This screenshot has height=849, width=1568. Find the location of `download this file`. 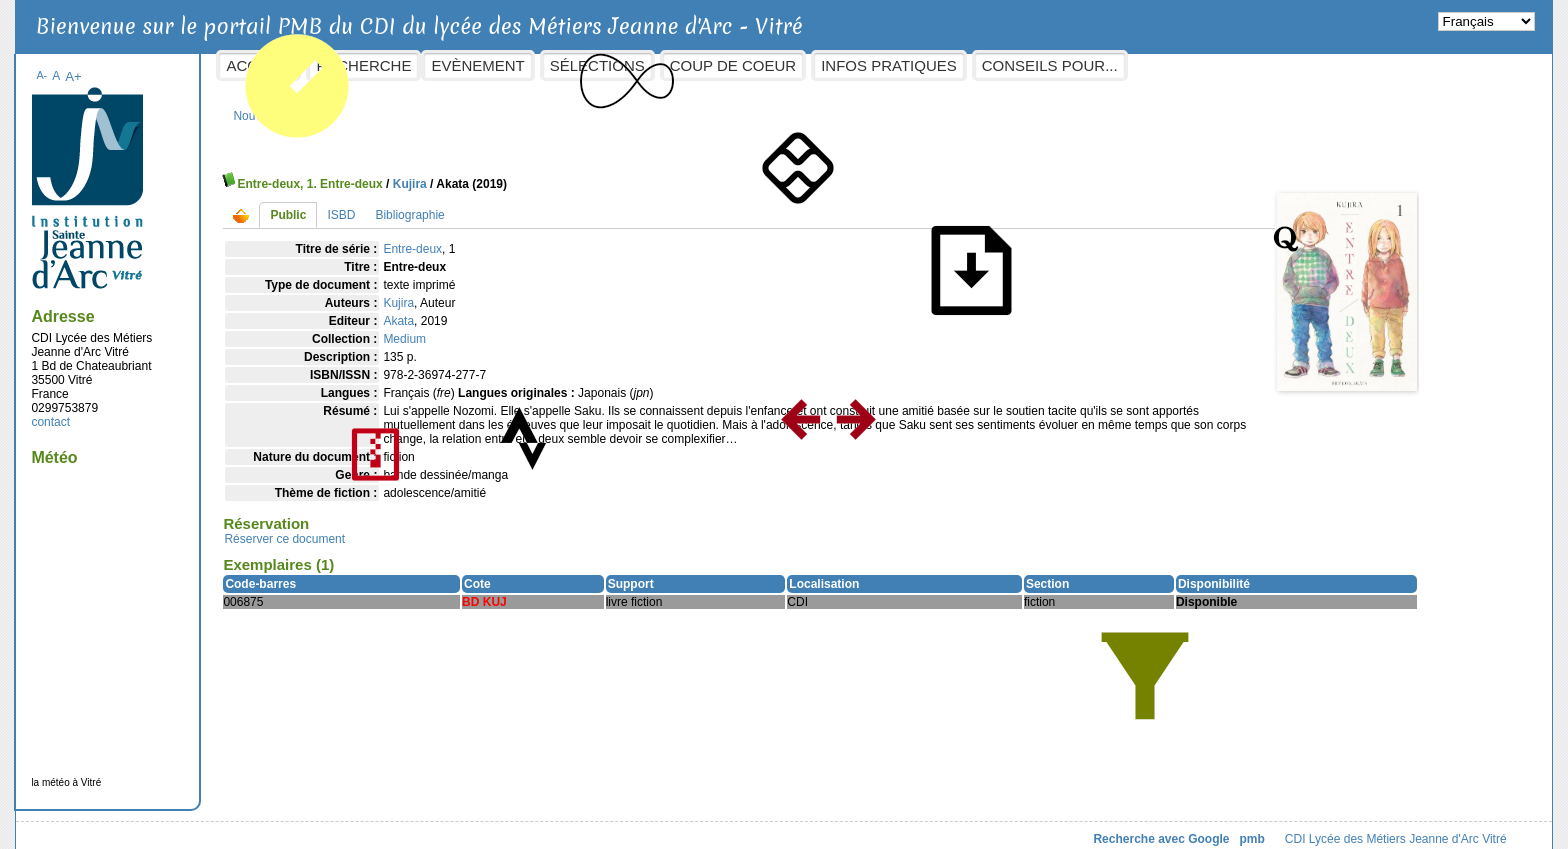

download this file is located at coordinates (971, 270).